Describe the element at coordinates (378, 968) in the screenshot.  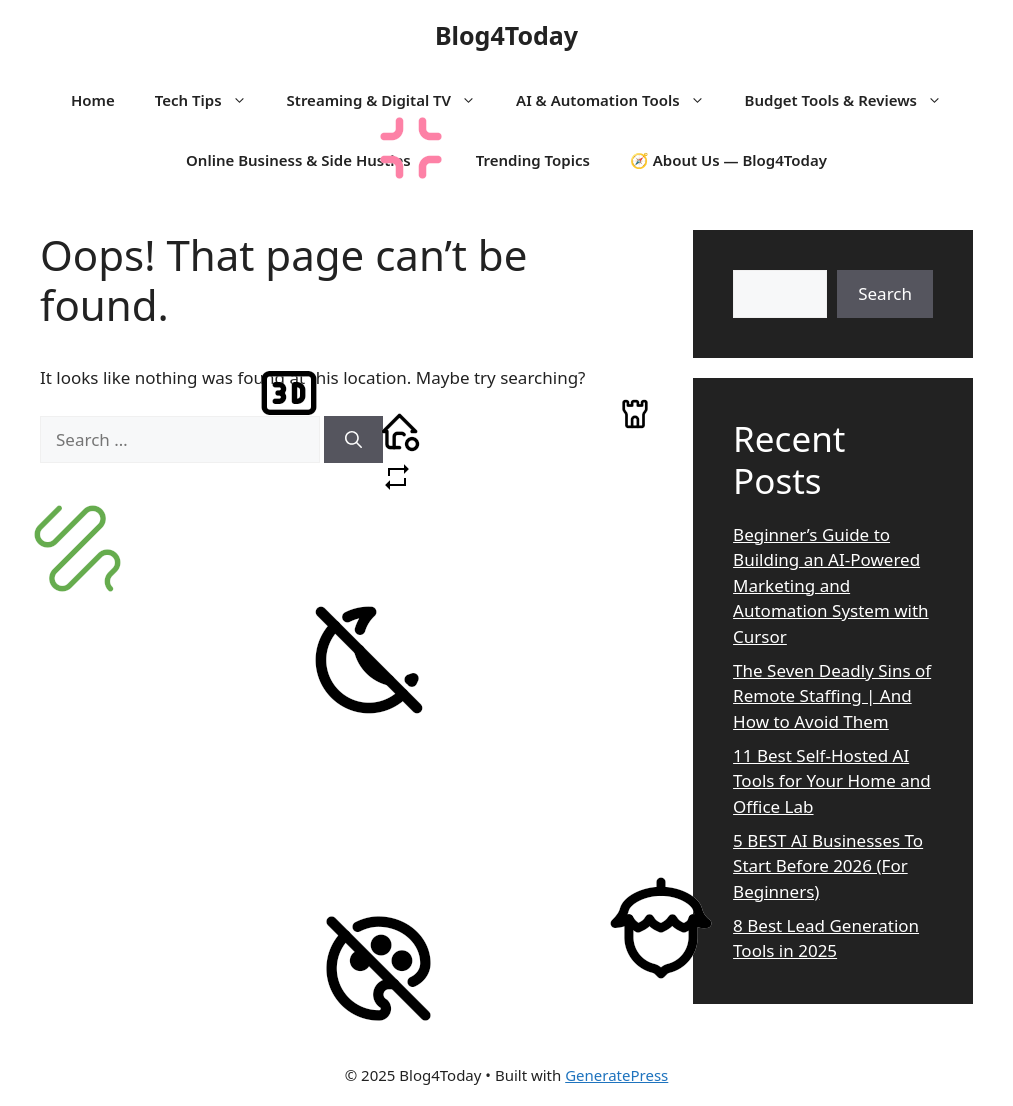
I see `disable color customization` at that location.